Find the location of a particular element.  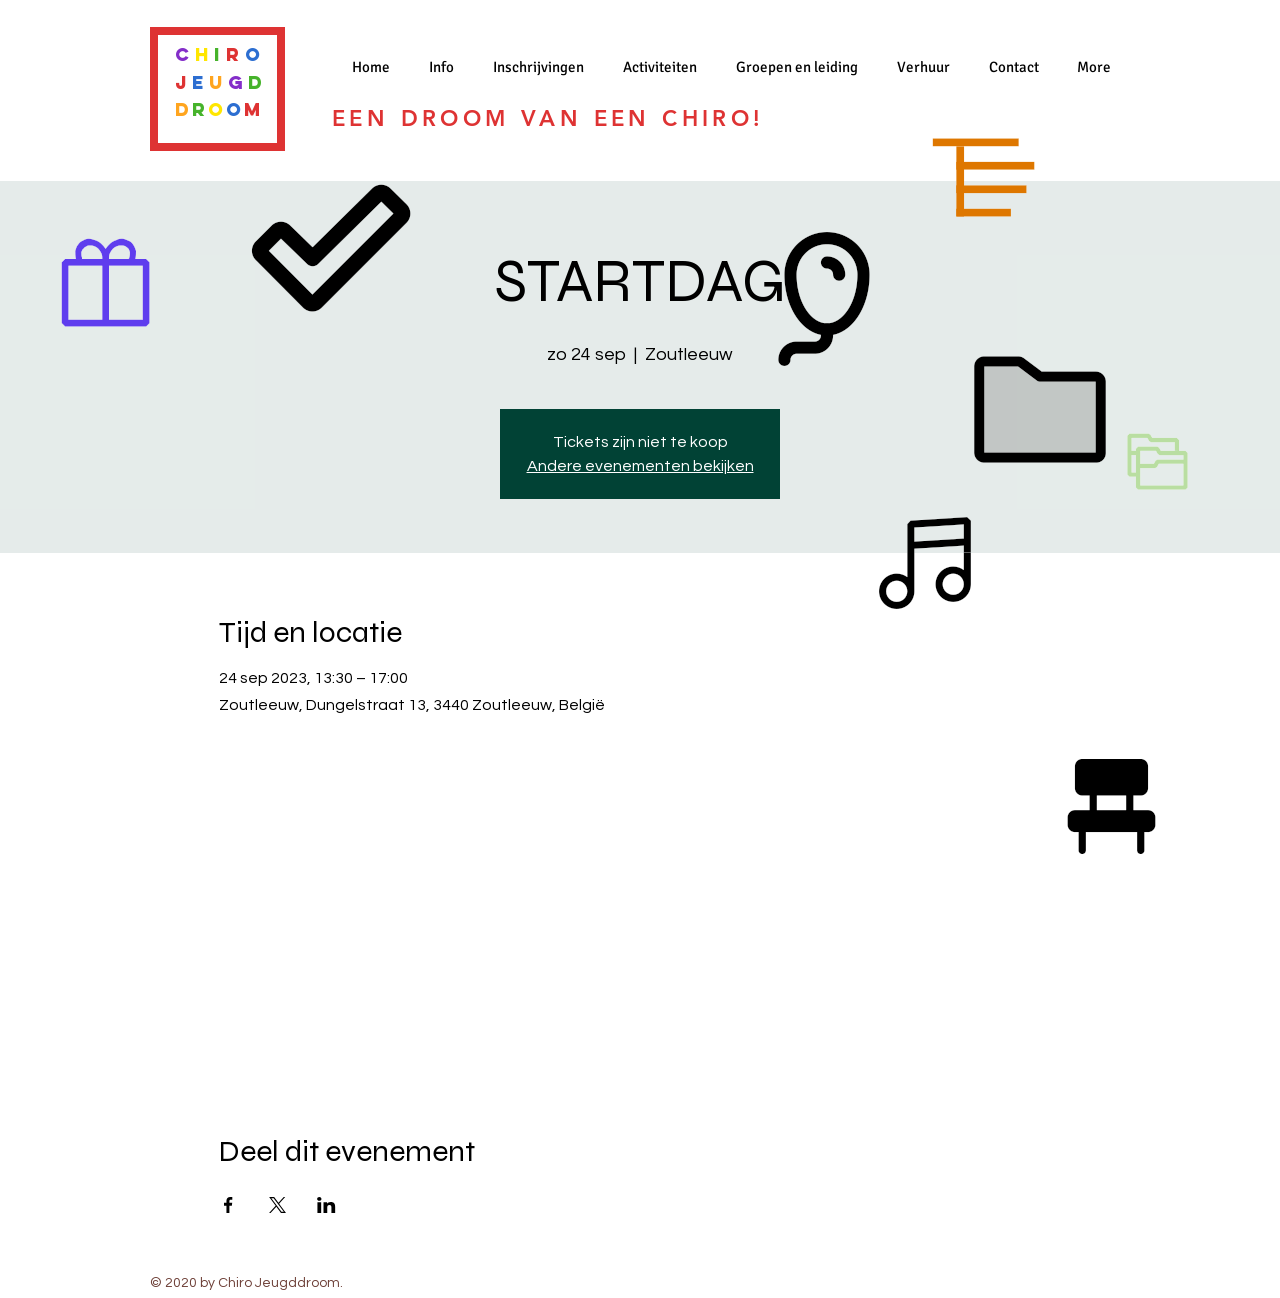

access files and documents is located at coordinates (1040, 407).